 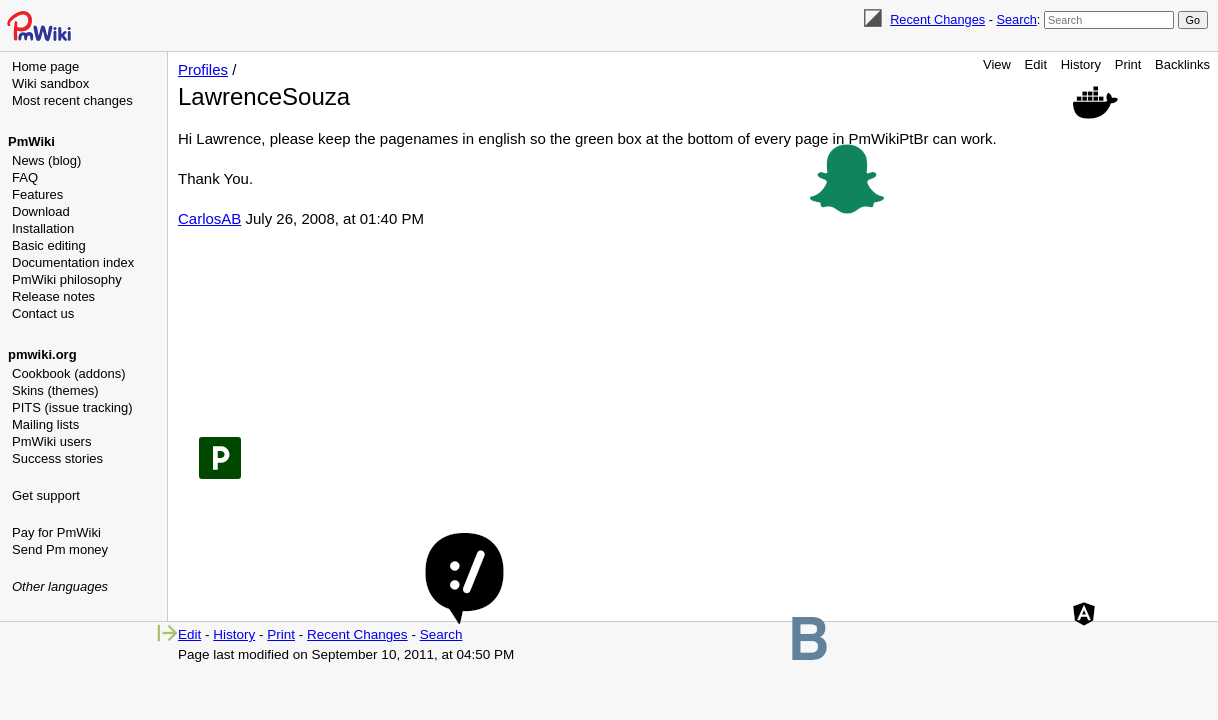 What do you see at coordinates (847, 179) in the screenshot?
I see `open Snapchat app` at bounding box center [847, 179].